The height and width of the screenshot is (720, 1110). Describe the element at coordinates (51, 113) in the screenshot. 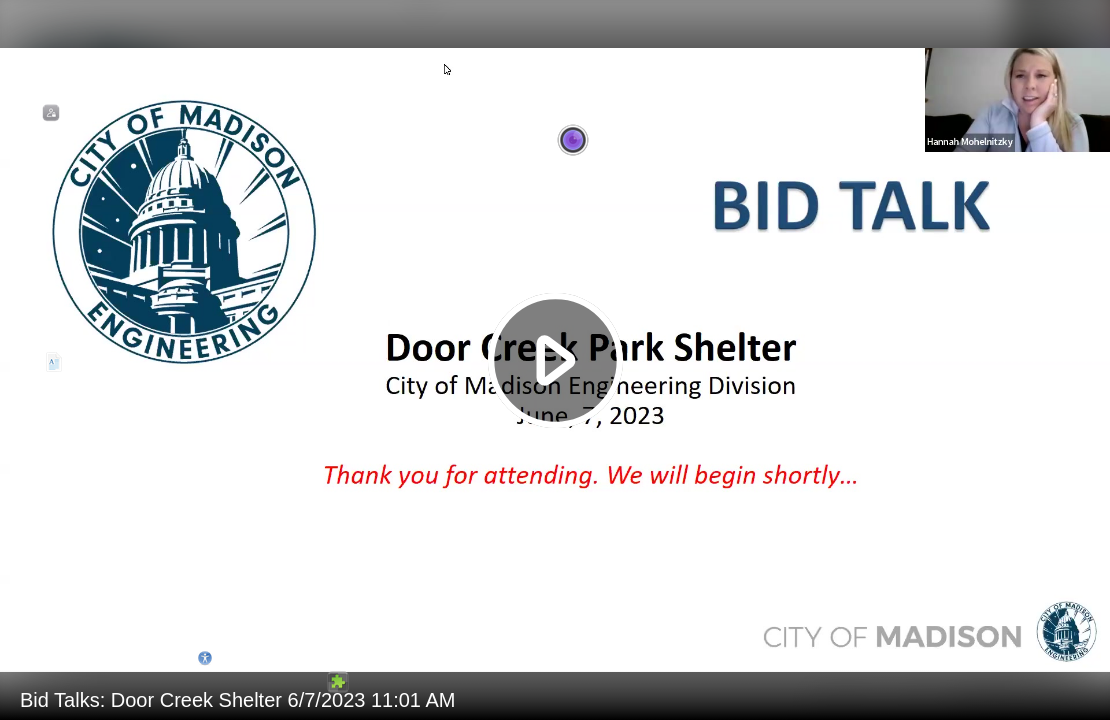

I see `manage network information service (NIS) user settings` at that location.